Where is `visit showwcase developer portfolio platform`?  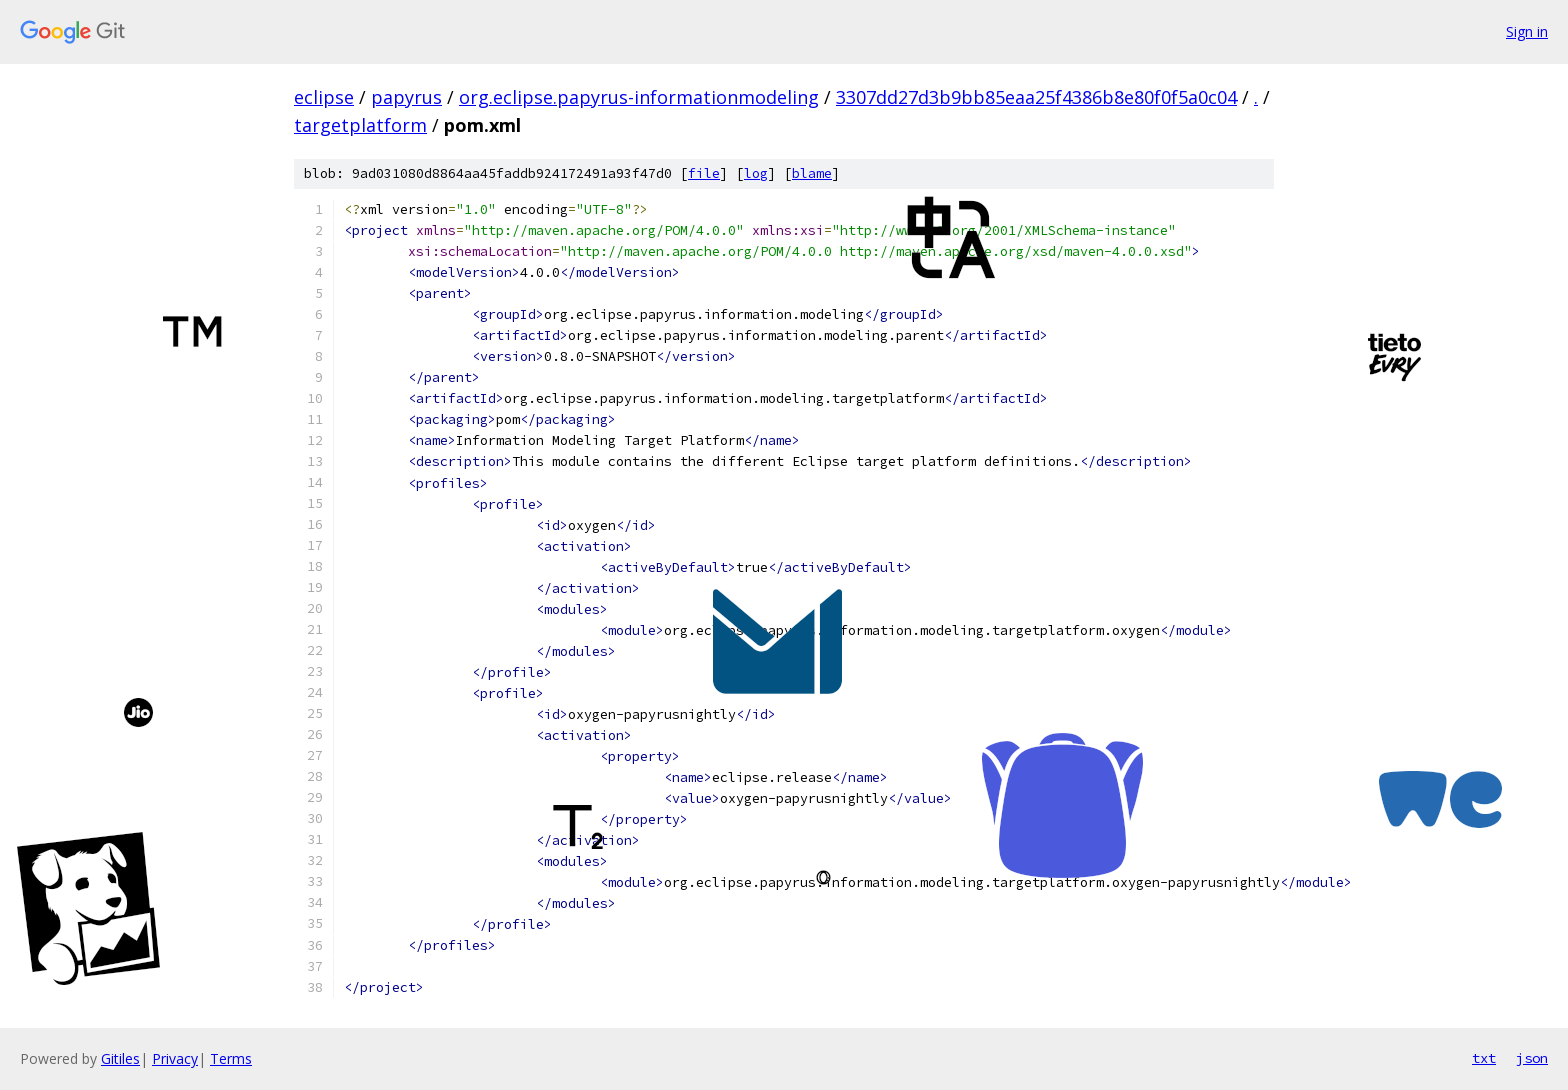
visit showwcase developer portfolio platform is located at coordinates (1062, 805).